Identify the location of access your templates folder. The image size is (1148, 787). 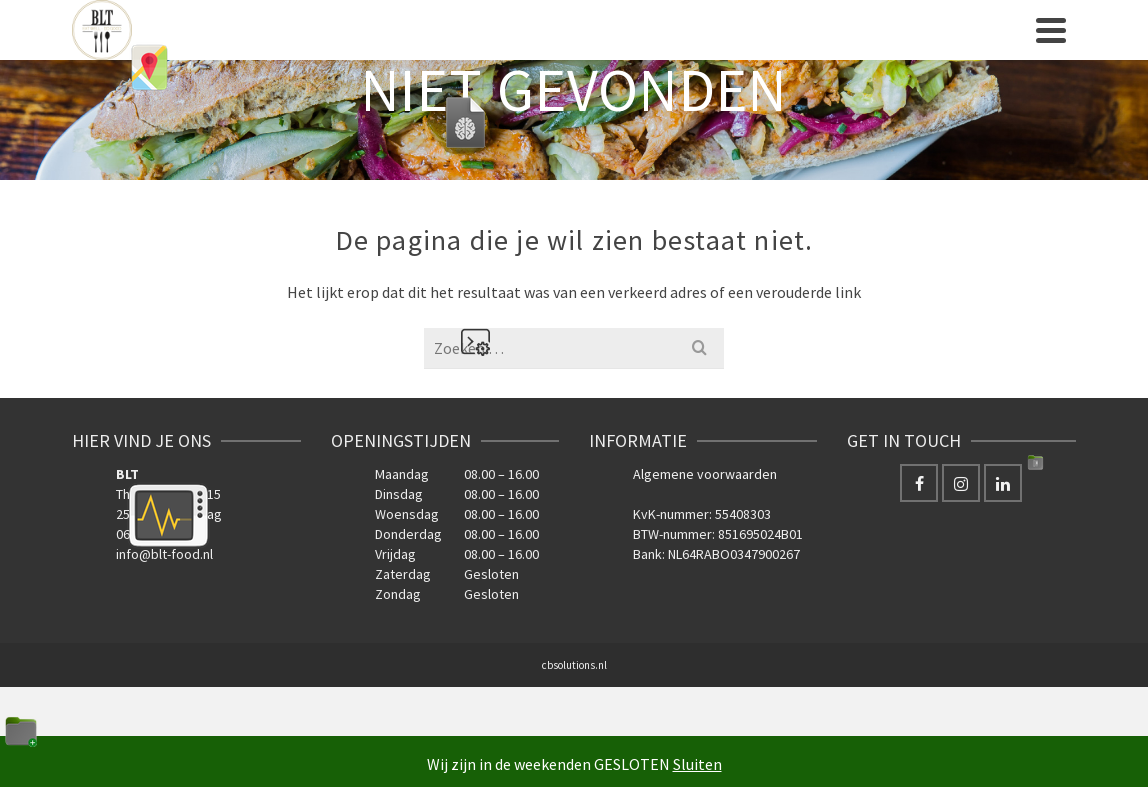
(1035, 462).